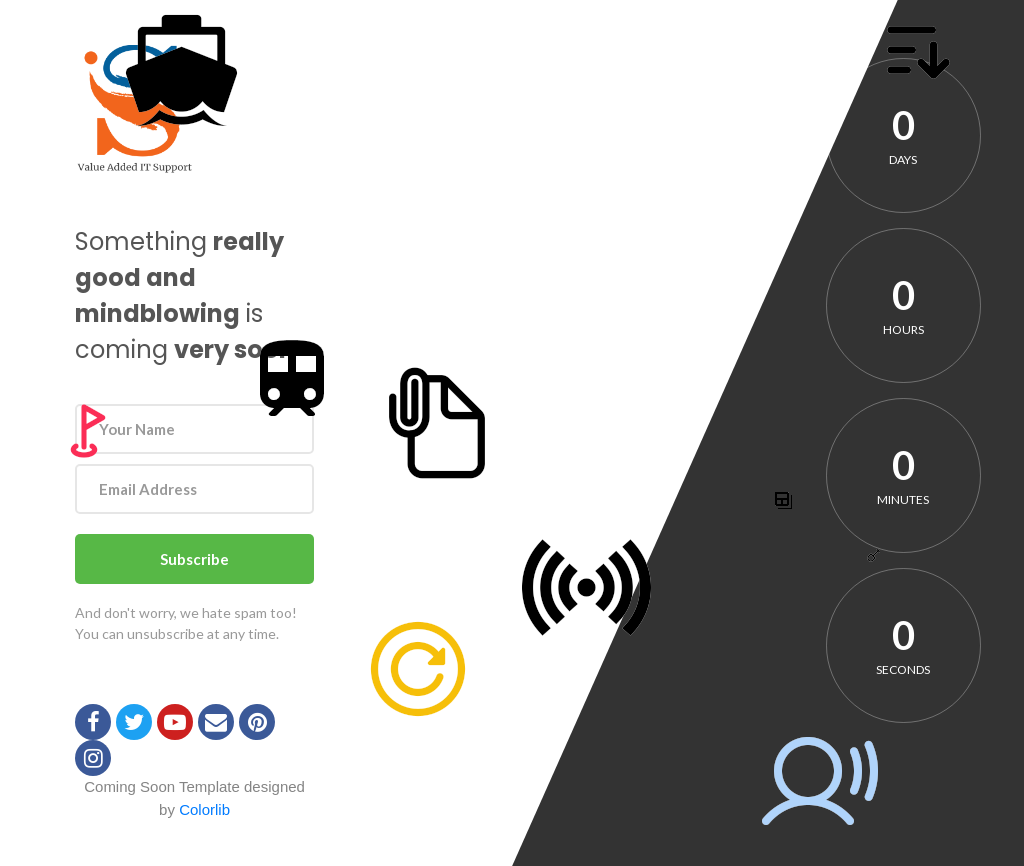  Describe the element at coordinates (874, 555) in the screenshot. I see `access gardening or landscaping tools` at that location.